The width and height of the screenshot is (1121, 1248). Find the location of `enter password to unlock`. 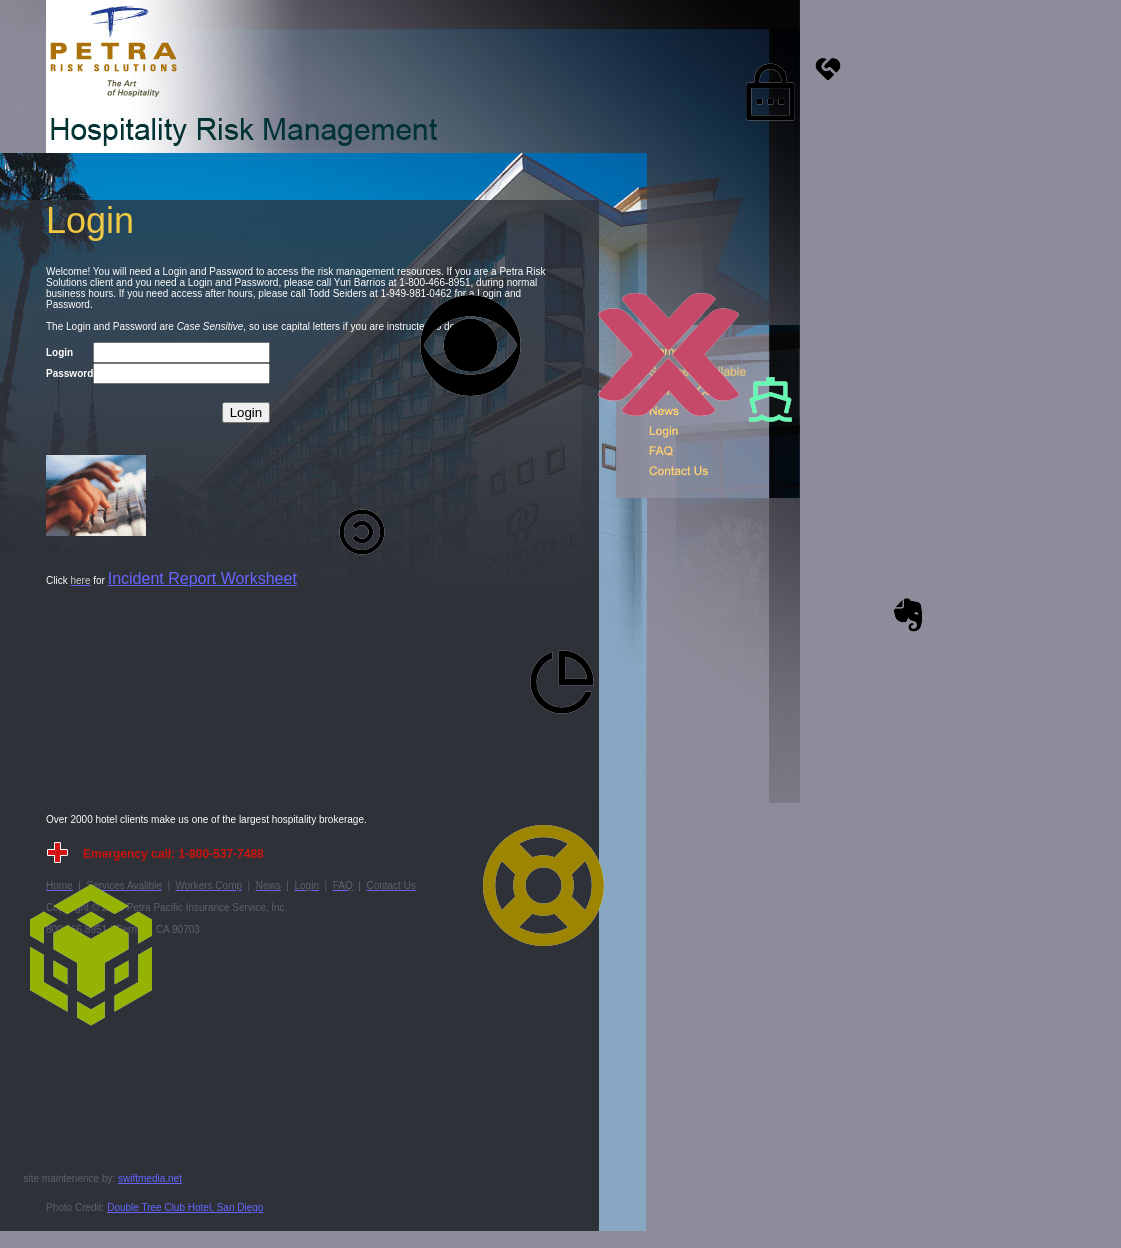

enter password to unlock is located at coordinates (770, 93).